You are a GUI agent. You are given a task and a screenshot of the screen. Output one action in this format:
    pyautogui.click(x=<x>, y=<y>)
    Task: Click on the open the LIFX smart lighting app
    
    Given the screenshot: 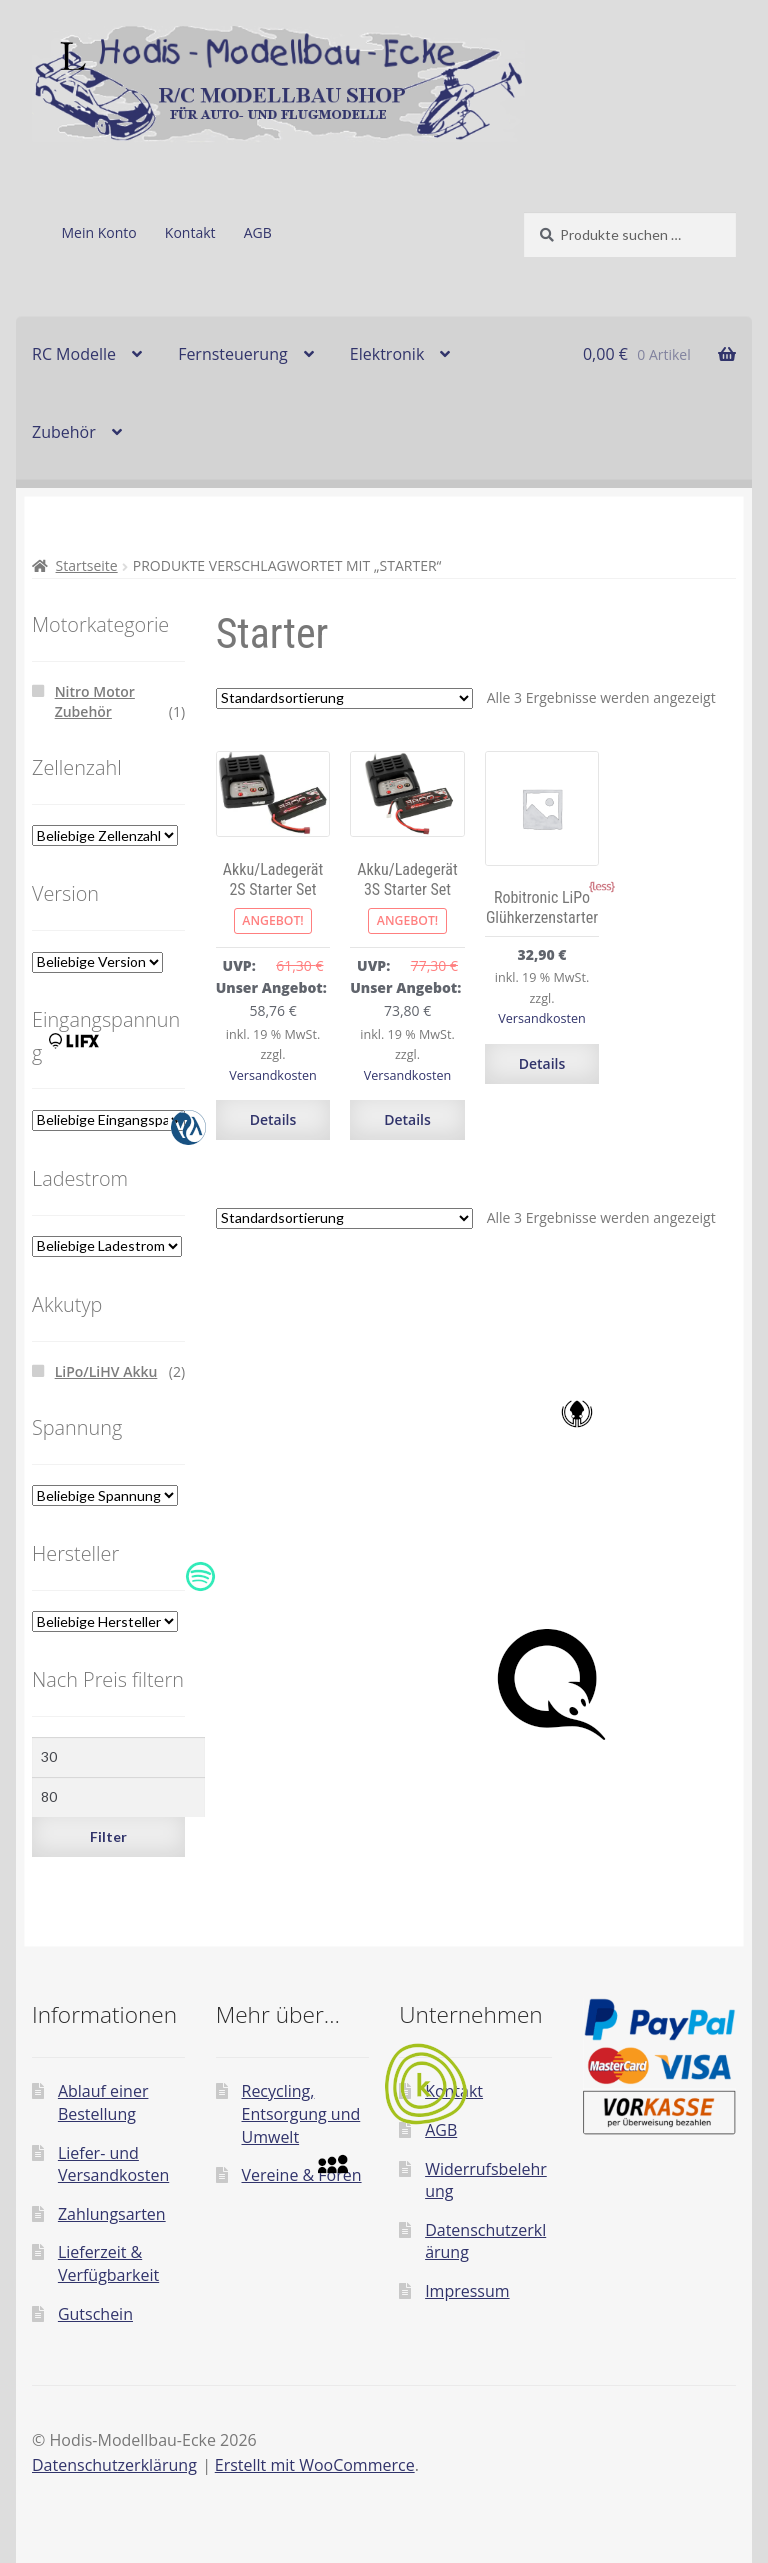 What is the action you would take?
    pyautogui.click(x=74, y=1041)
    